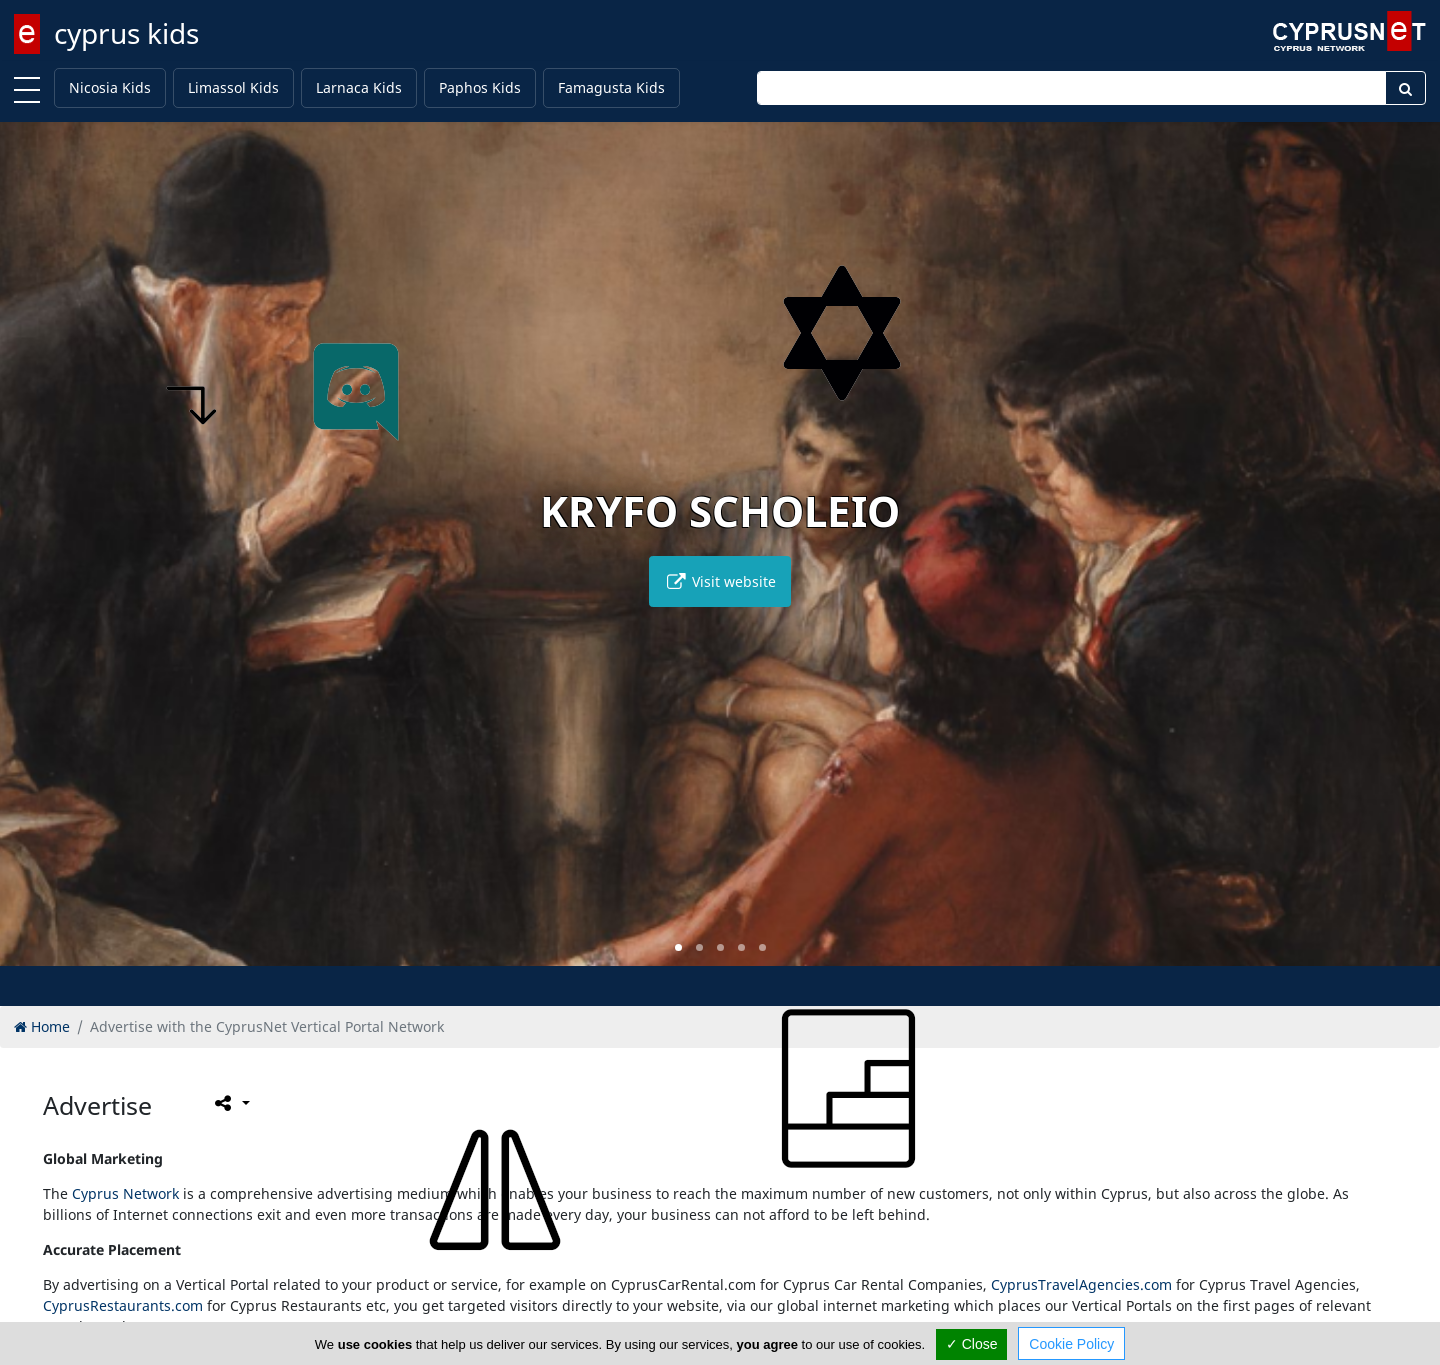 The image size is (1440, 1365). What do you see at coordinates (495, 1195) in the screenshot?
I see `flip image horizontally` at bounding box center [495, 1195].